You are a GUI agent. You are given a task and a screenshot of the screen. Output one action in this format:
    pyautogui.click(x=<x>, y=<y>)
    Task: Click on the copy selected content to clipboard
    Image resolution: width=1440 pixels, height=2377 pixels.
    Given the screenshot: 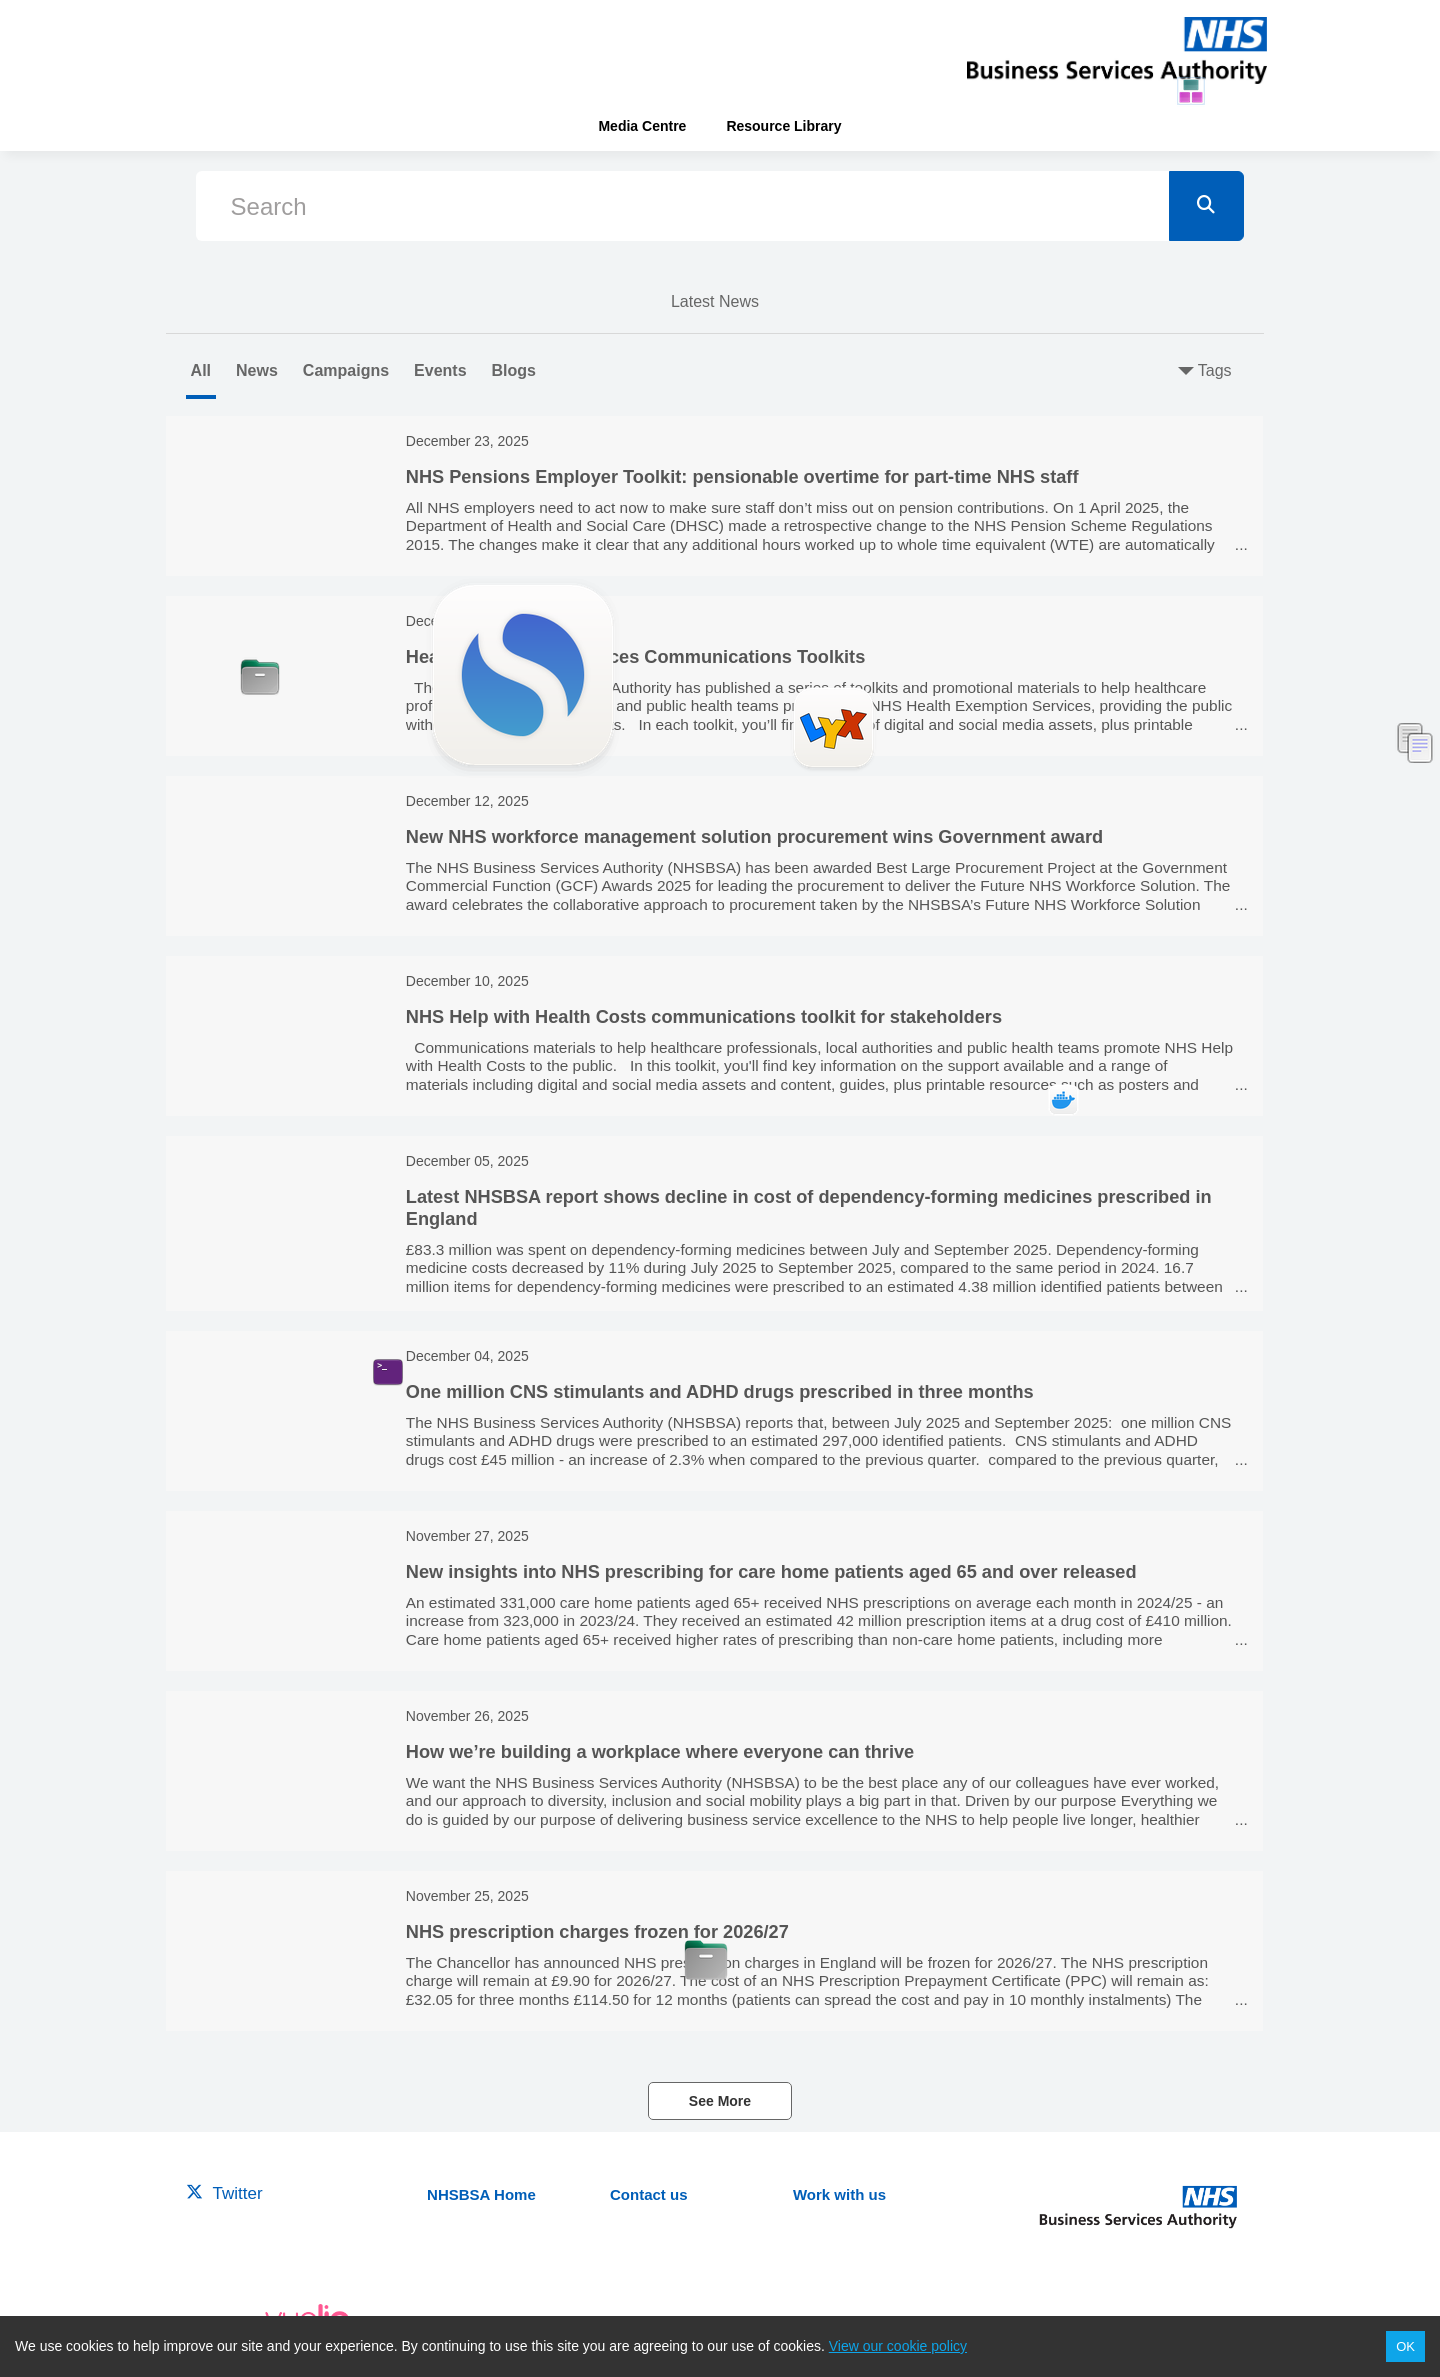 What is the action you would take?
    pyautogui.click(x=1415, y=743)
    